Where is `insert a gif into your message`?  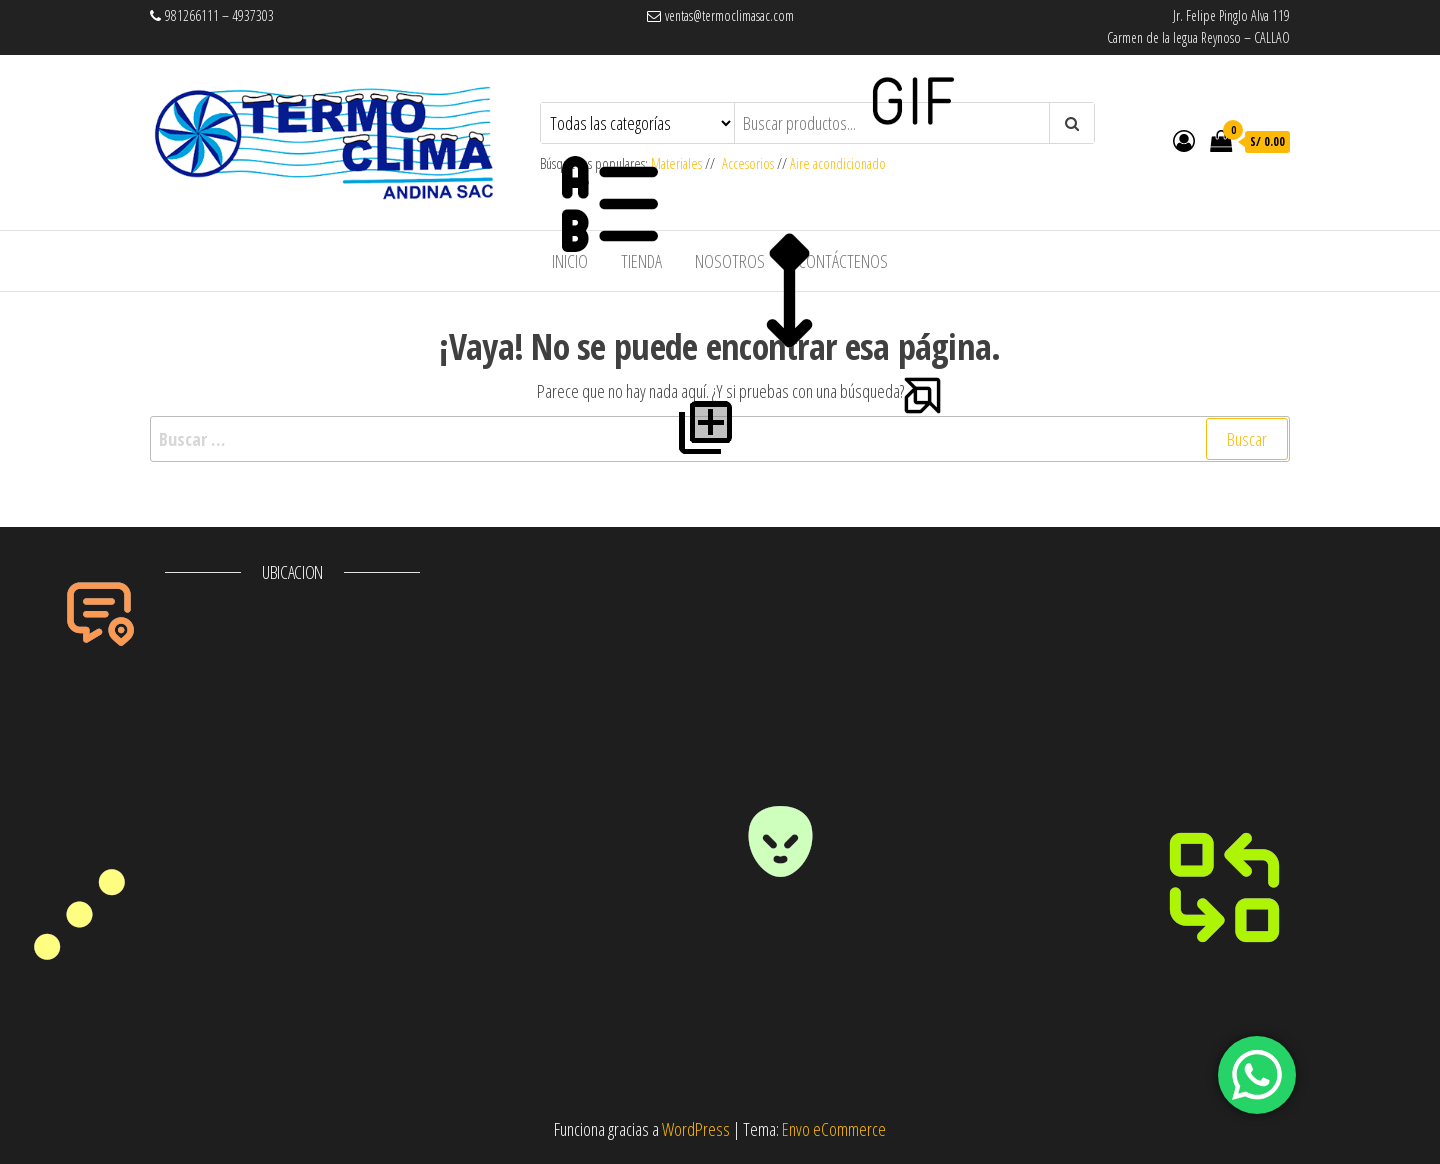 insert a gif into your message is located at coordinates (912, 101).